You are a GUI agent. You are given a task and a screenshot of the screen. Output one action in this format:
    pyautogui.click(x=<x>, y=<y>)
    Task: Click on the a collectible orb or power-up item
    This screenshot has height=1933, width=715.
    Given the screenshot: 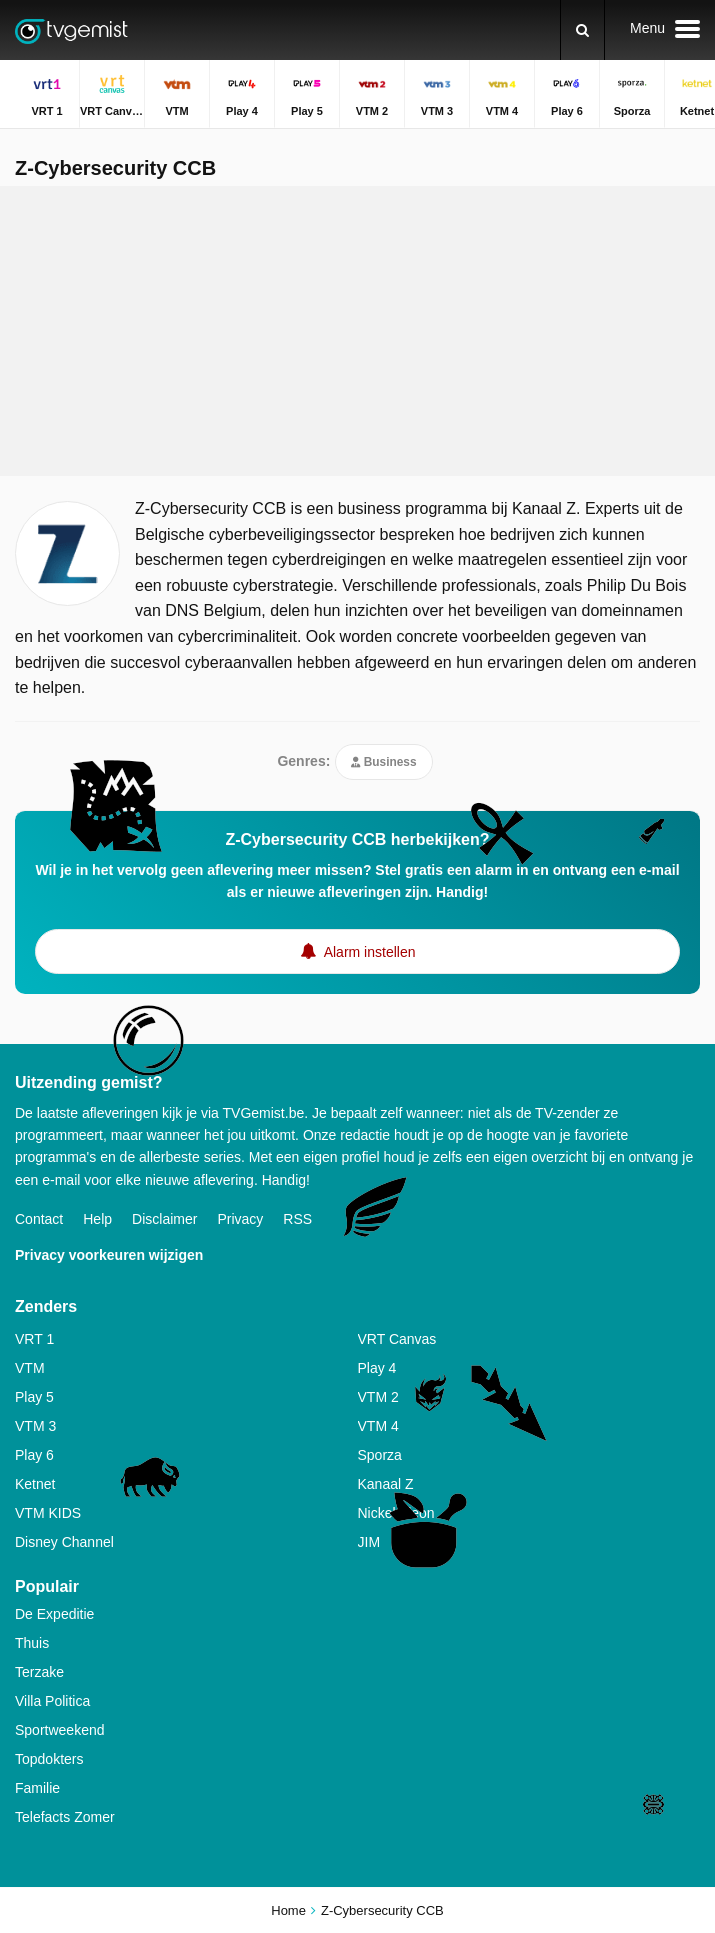 What is the action you would take?
    pyautogui.click(x=148, y=1040)
    